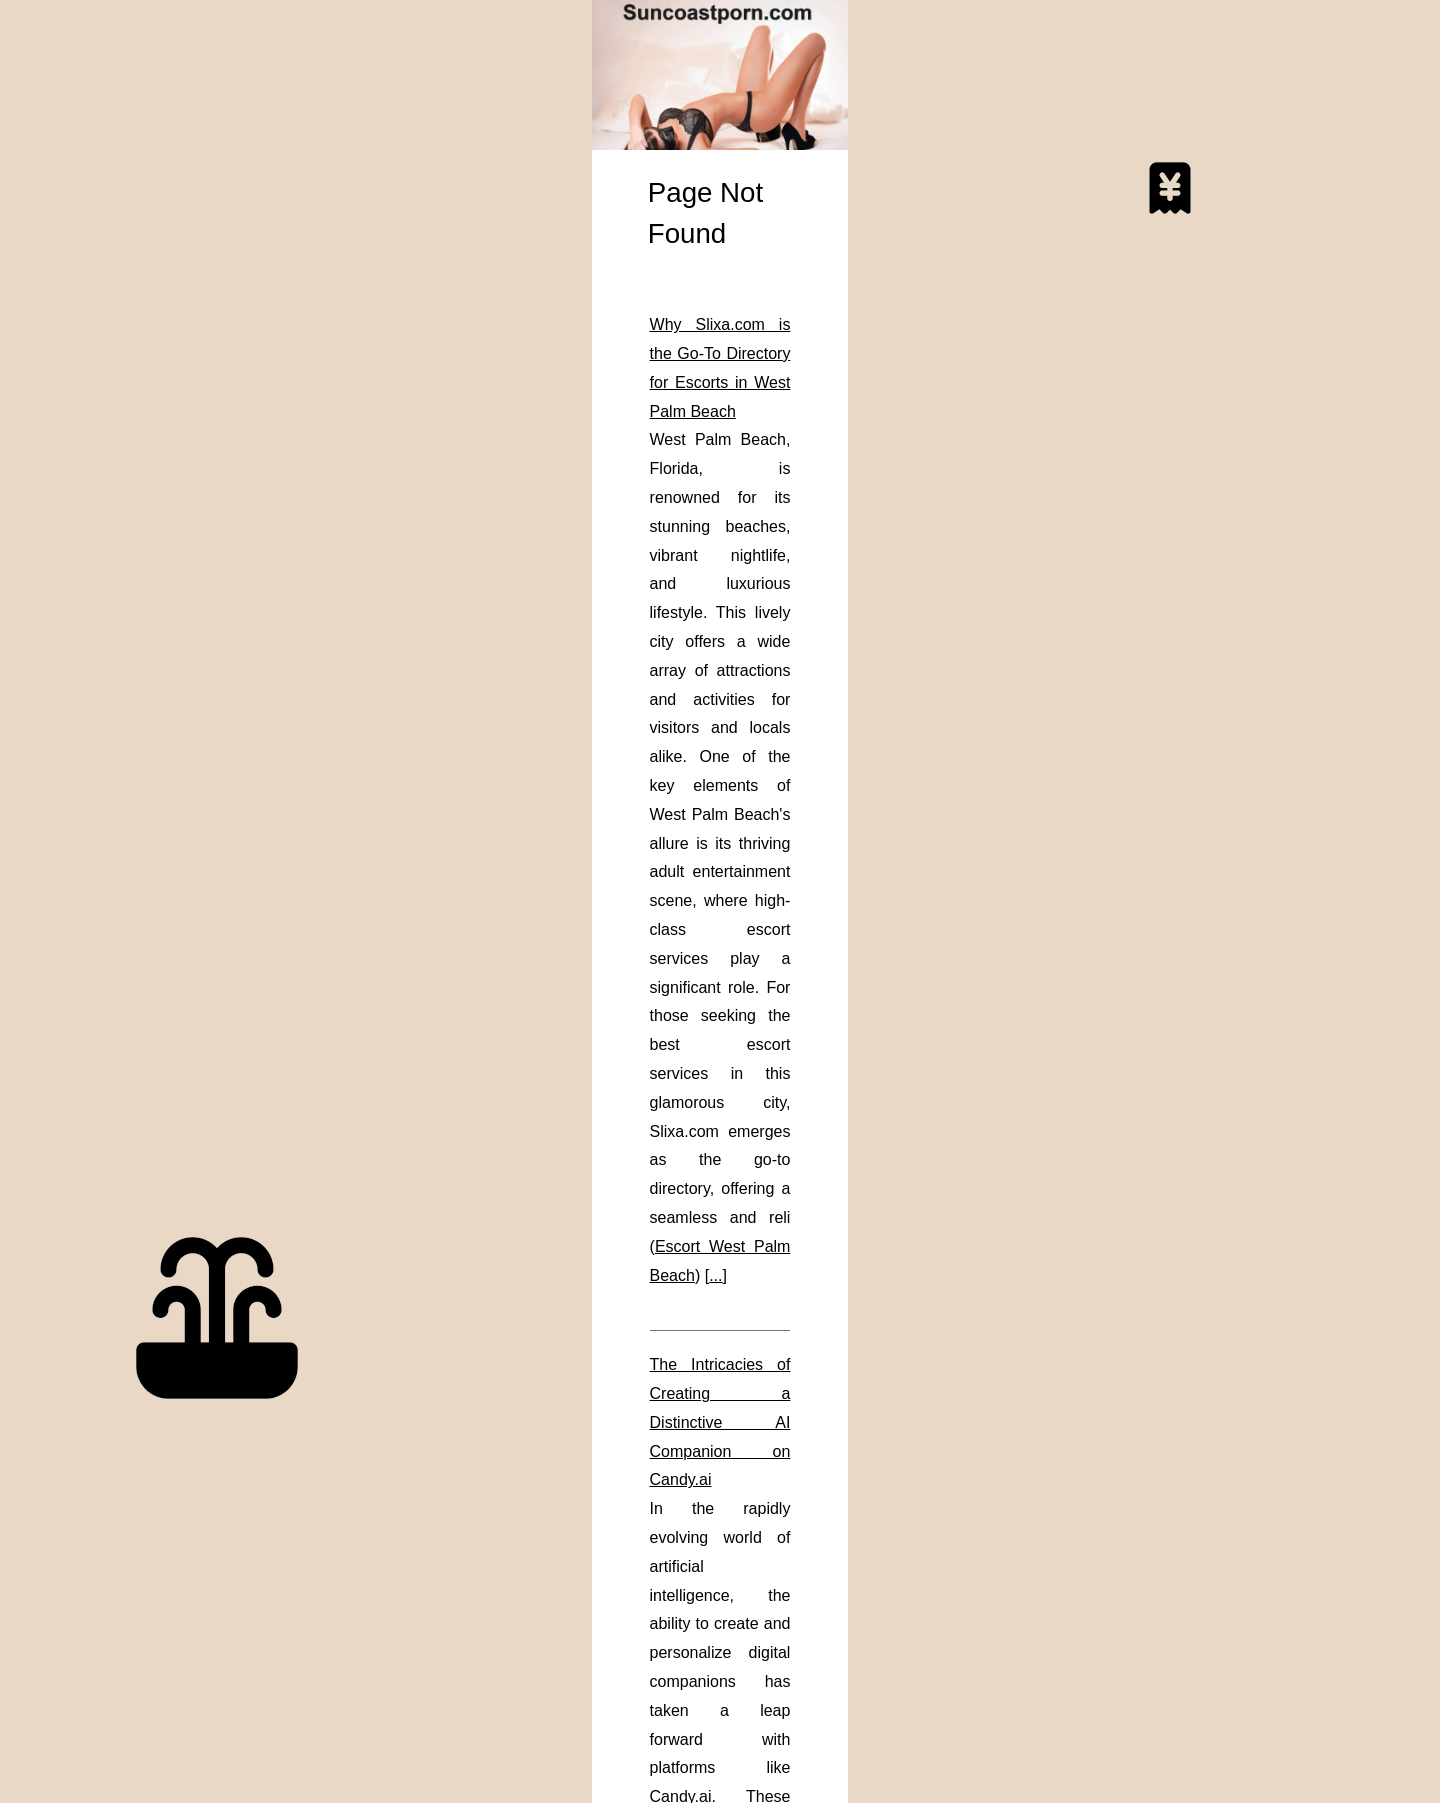 Image resolution: width=1440 pixels, height=1803 pixels. I want to click on view nearby fountains or water features, so click(217, 1318).